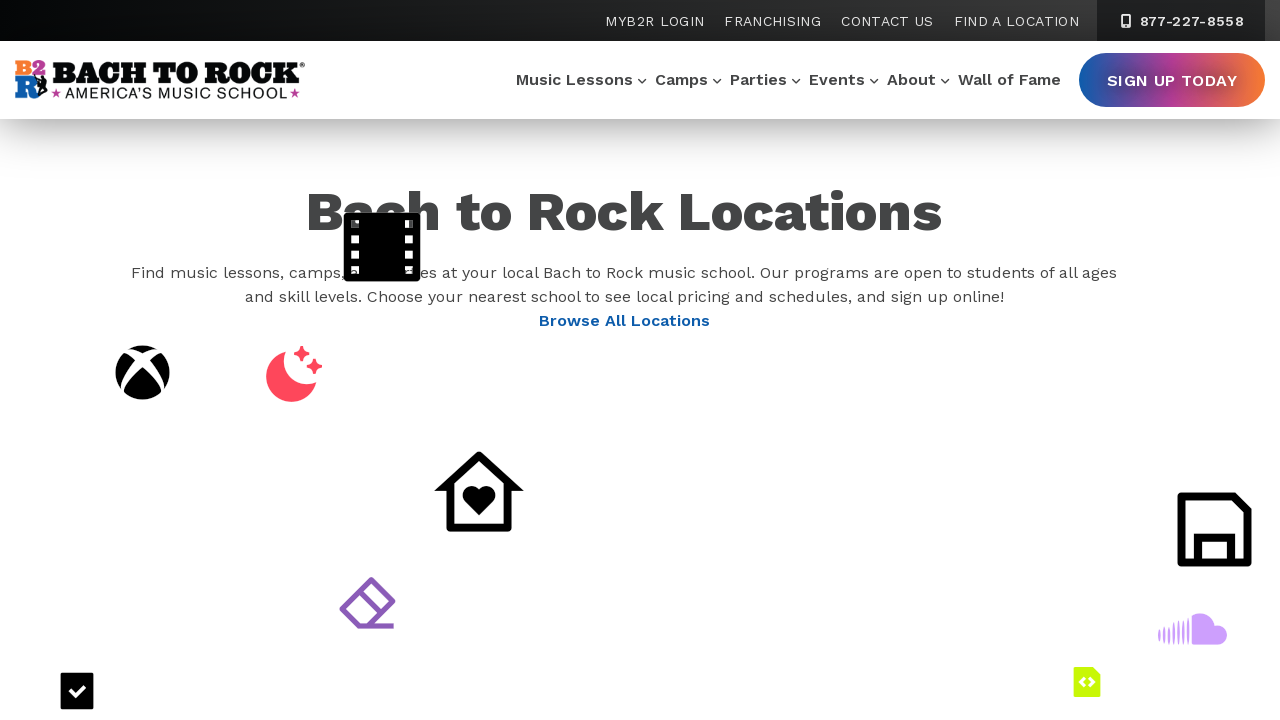 Image resolution: width=1280 pixels, height=720 pixels. What do you see at coordinates (291, 376) in the screenshot?
I see `enable dark mode or night theme` at bounding box center [291, 376].